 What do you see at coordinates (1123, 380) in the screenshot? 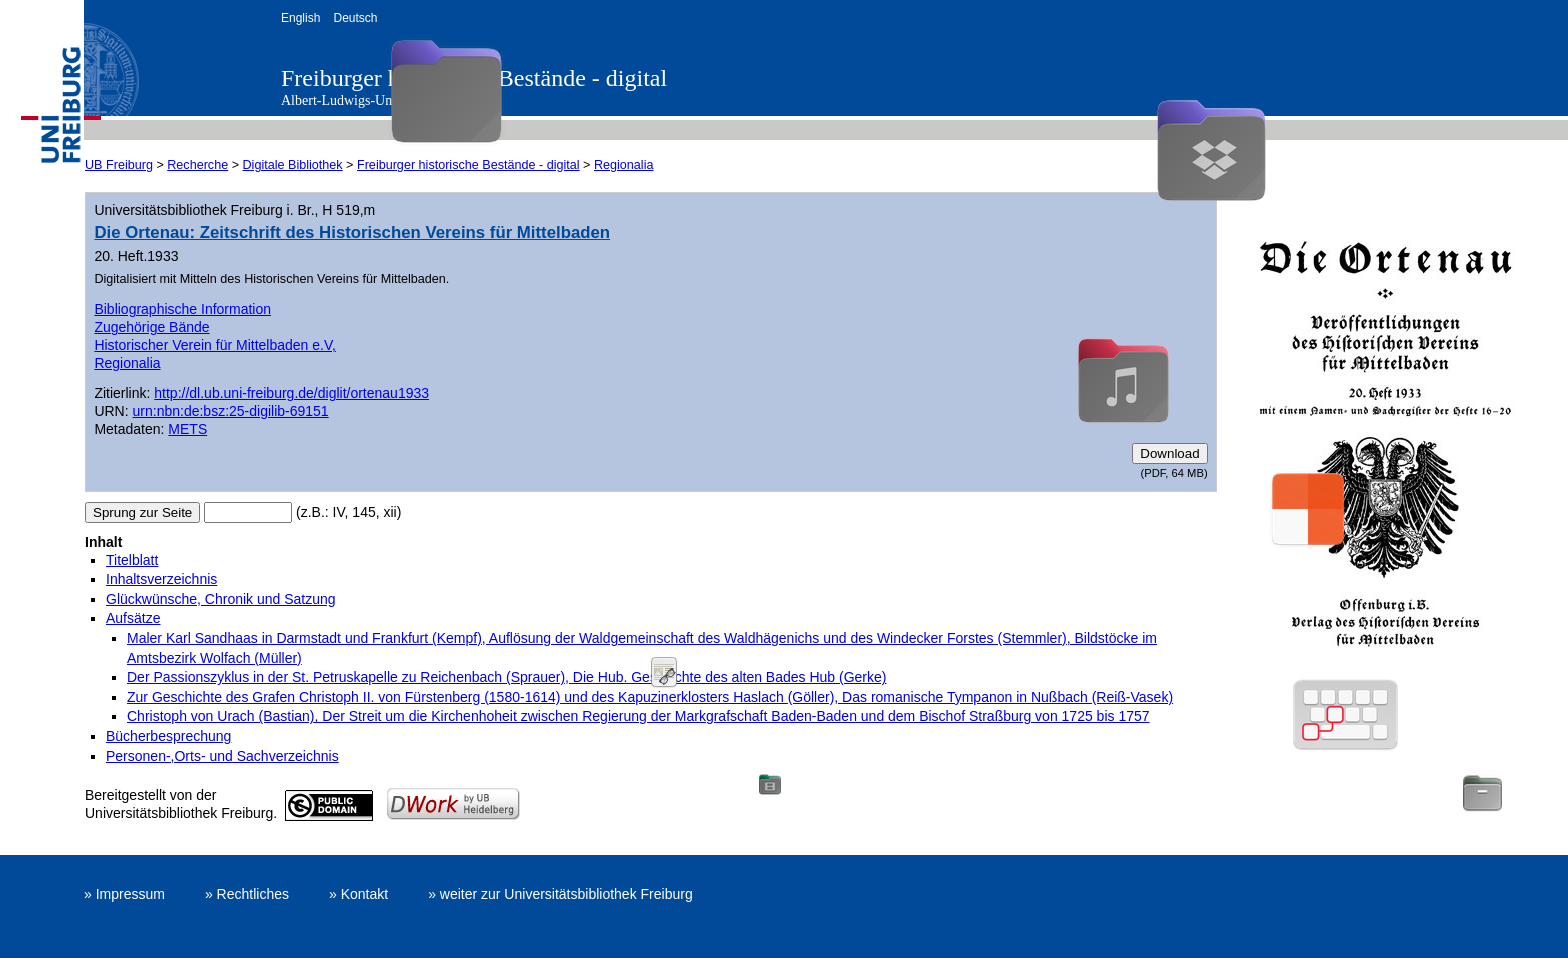
I see `open your music folder` at bounding box center [1123, 380].